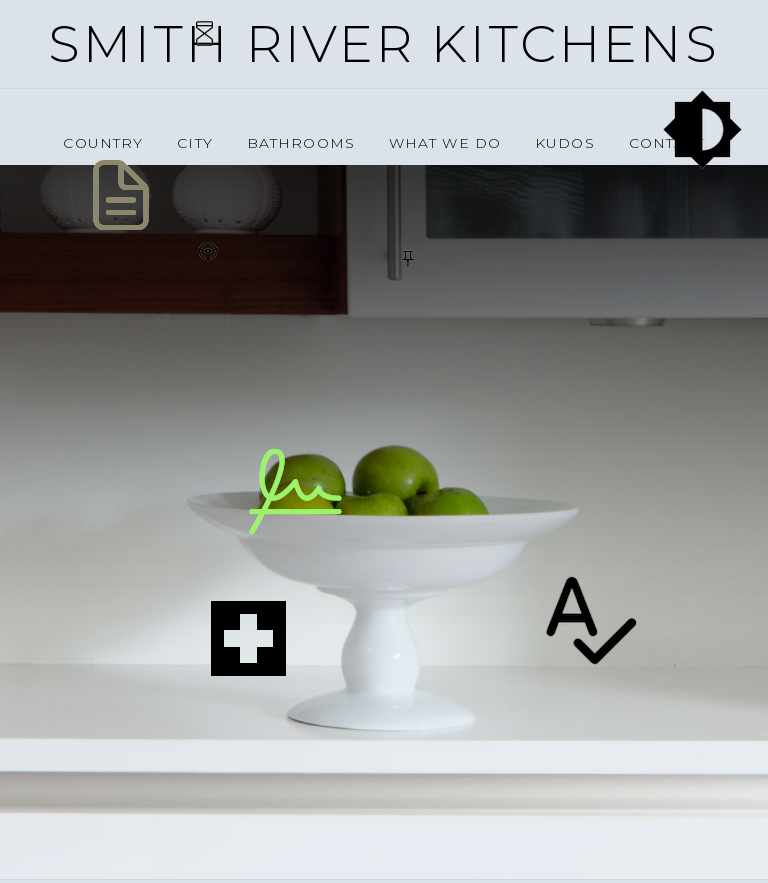 The height and width of the screenshot is (883, 768). What do you see at coordinates (121, 195) in the screenshot?
I see `view document details` at bounding box center [121, 195].